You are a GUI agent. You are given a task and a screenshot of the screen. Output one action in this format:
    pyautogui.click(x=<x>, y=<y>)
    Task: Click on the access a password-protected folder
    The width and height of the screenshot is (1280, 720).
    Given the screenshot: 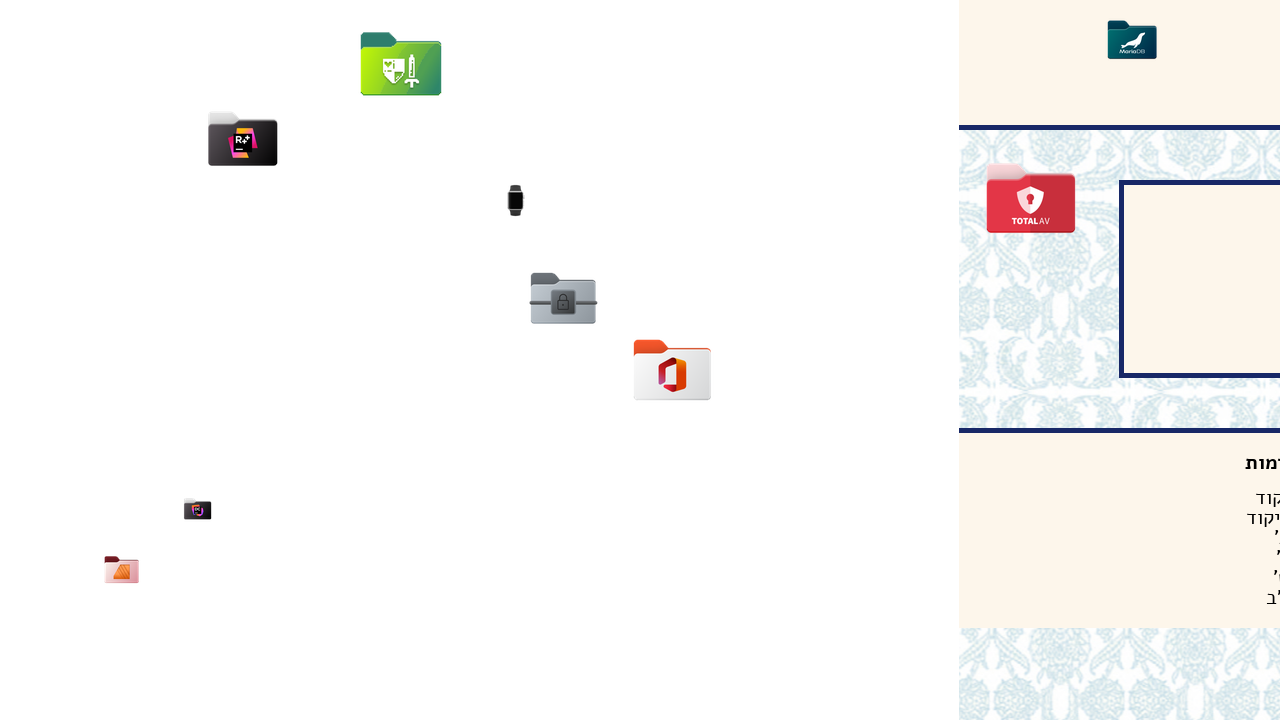 What is the action you would take?
    pyautogui.click(x=563, y=300)
    